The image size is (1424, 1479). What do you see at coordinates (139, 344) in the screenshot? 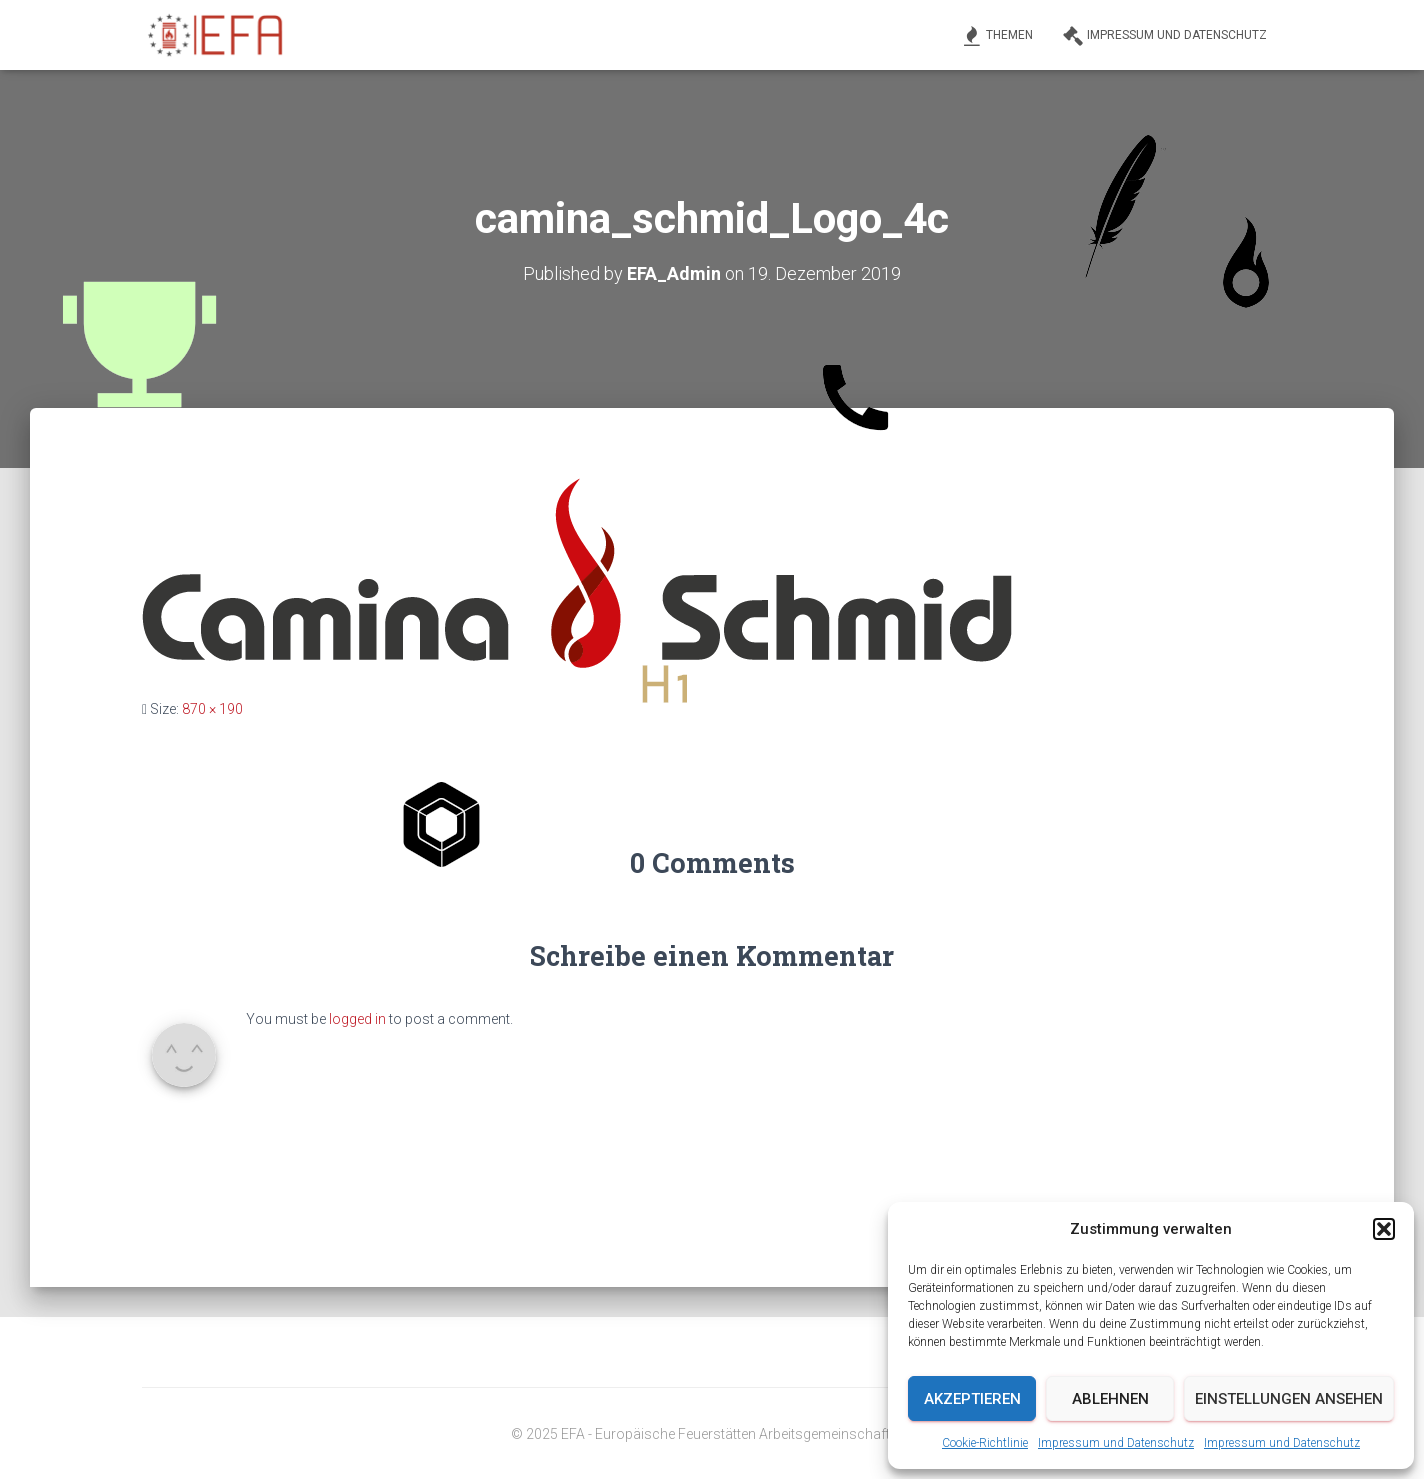
I see `view achievements or awards` at bounding box center [139, 344].